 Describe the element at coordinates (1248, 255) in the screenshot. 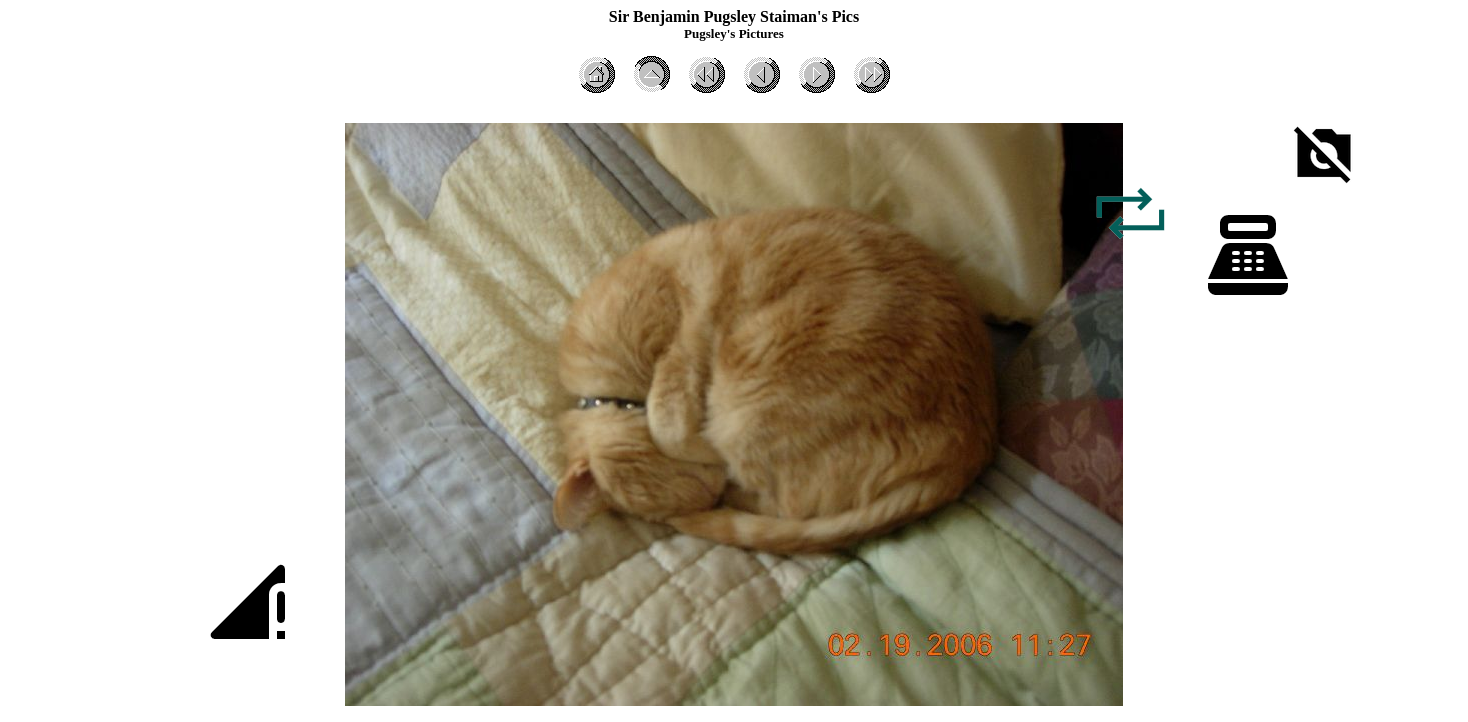

I see `access point of sale or checkout system` at that location.